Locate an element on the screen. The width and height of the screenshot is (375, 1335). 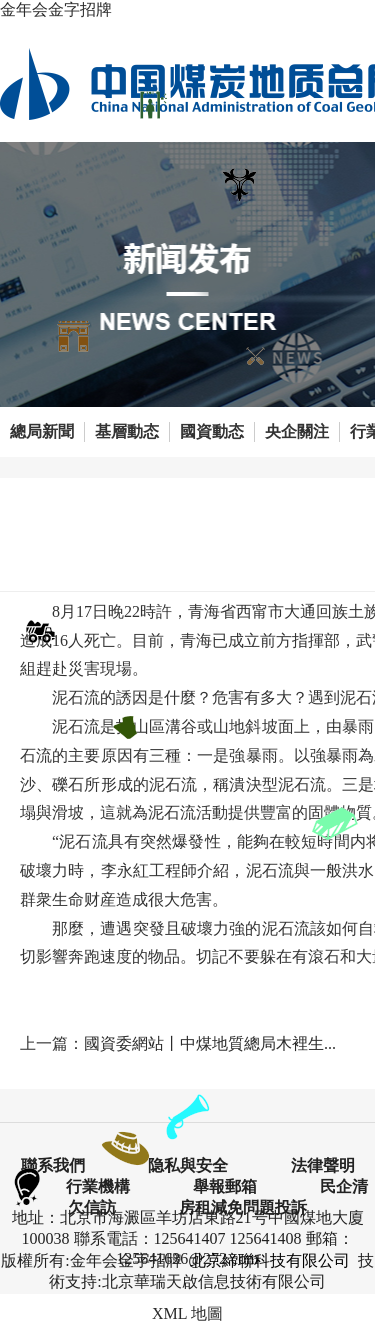
security checkpoint or metal detector gate is located at coordinates (153, 105).